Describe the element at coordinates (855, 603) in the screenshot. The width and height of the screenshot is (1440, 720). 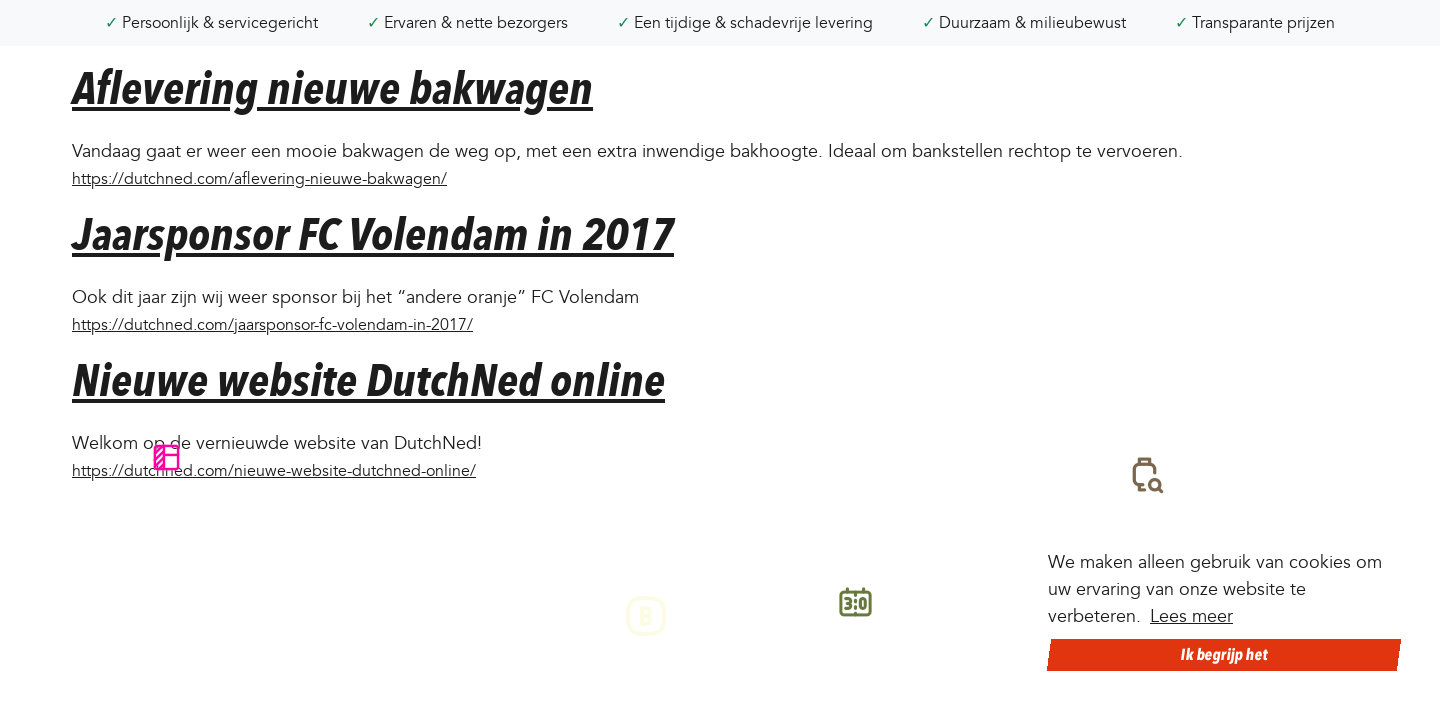
I see `view game or match scores` at that location.